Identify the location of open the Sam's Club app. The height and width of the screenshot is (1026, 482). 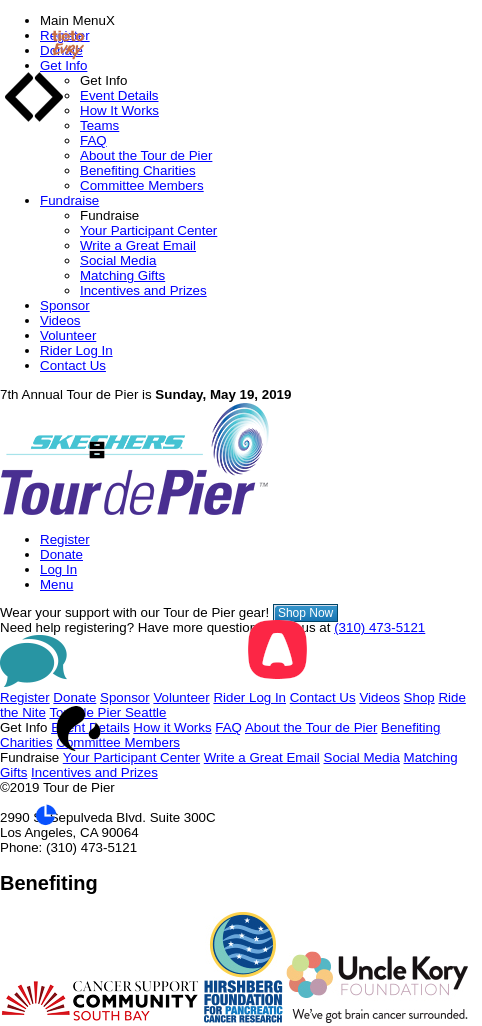
(34, 97).